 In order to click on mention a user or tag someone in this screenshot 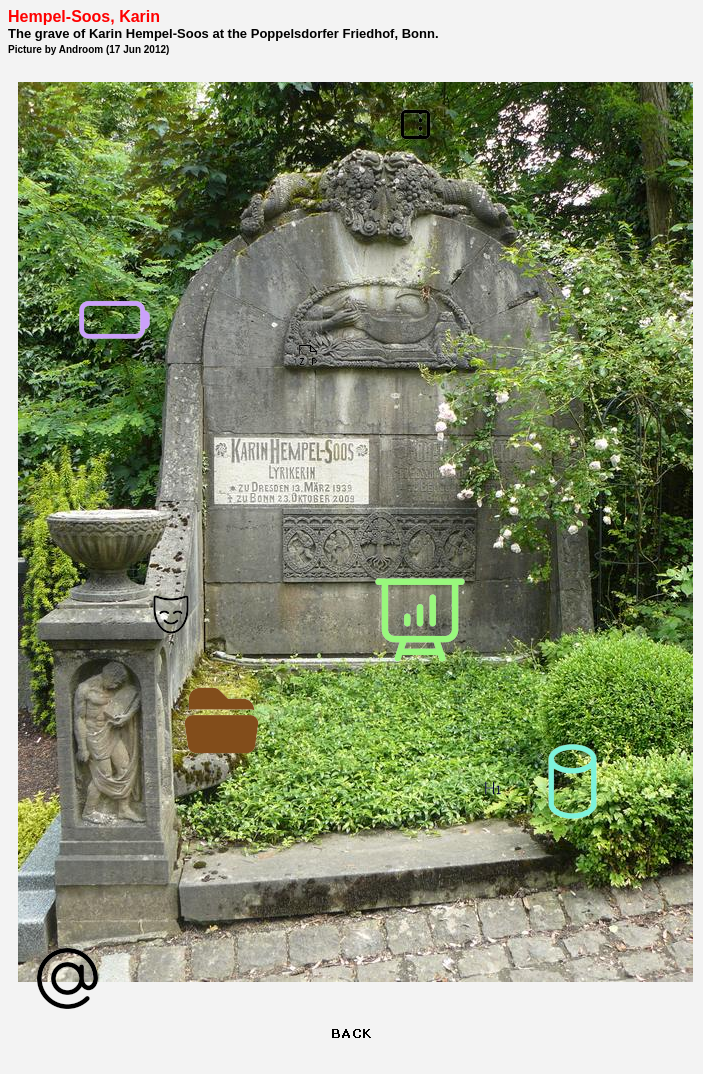, I will do `click(67, 978)`.